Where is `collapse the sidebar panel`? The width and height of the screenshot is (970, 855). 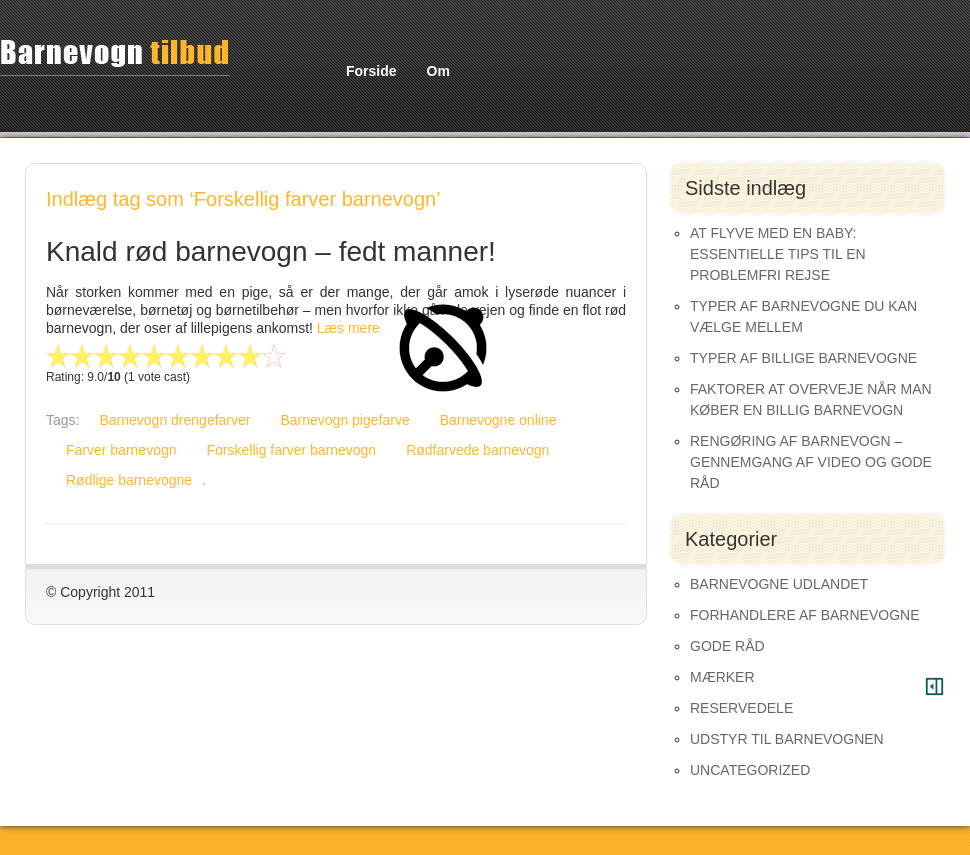
collapse the sidebar panel is located at coordinates (934, 686).